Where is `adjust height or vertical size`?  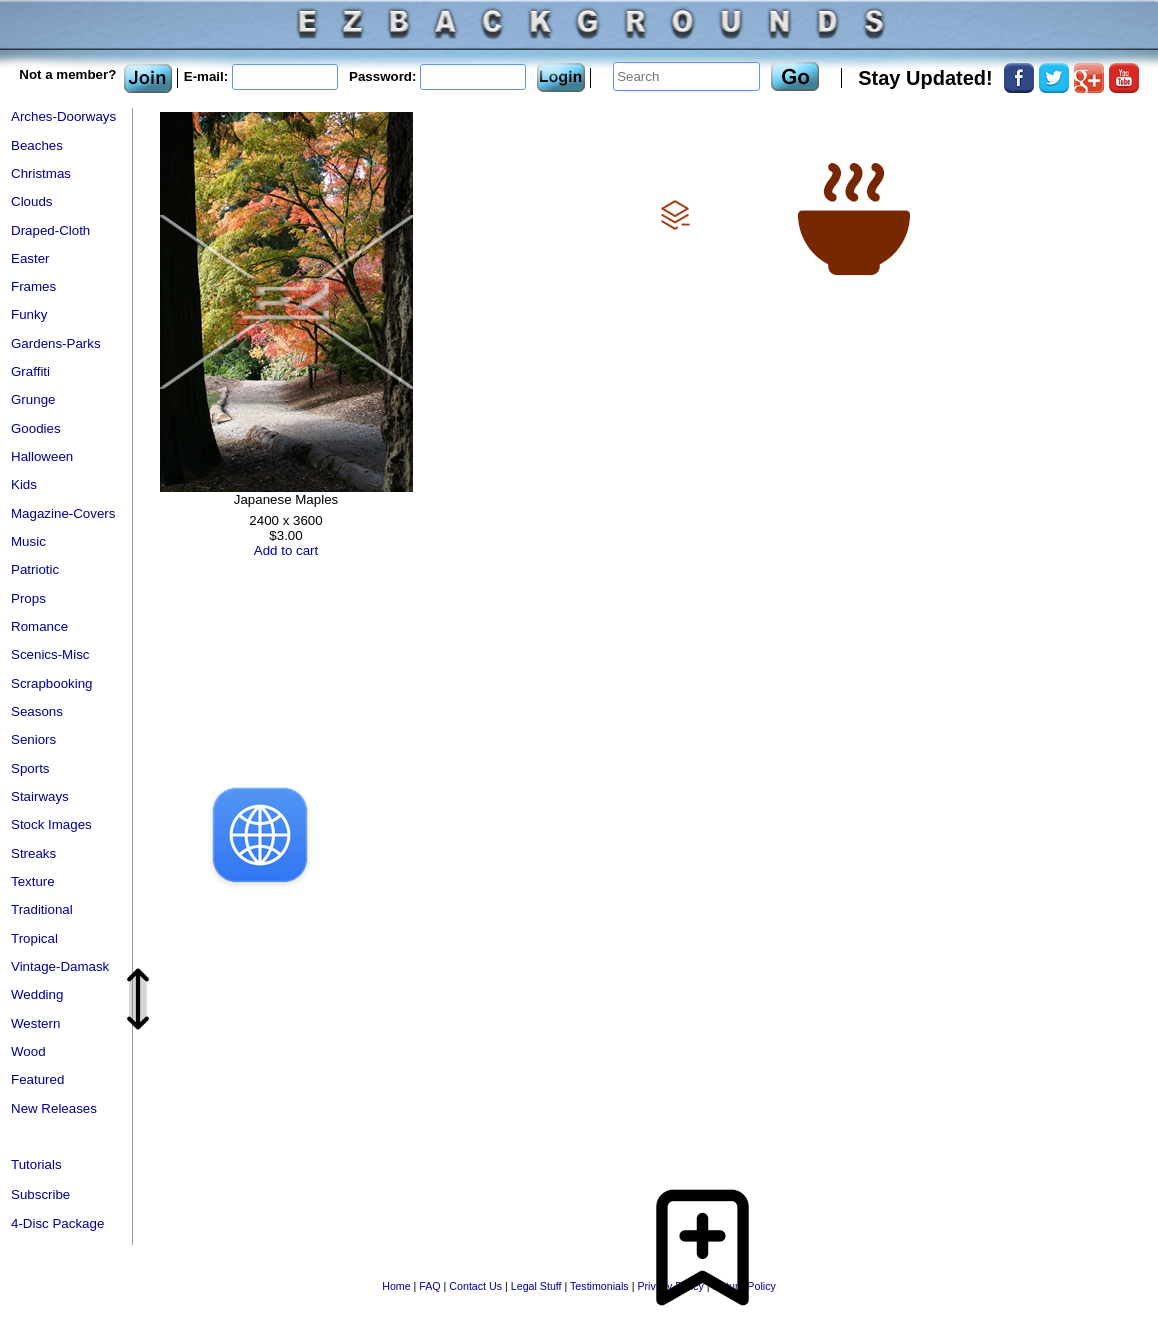 adjust height or vertical size is located at coordinates (138, 999).